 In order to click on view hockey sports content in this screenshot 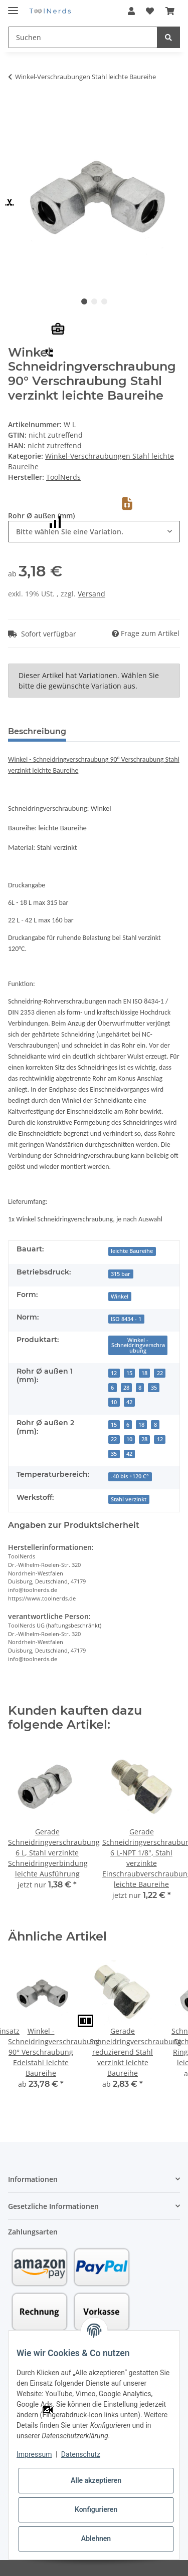, I will do `click(10, 202)`.